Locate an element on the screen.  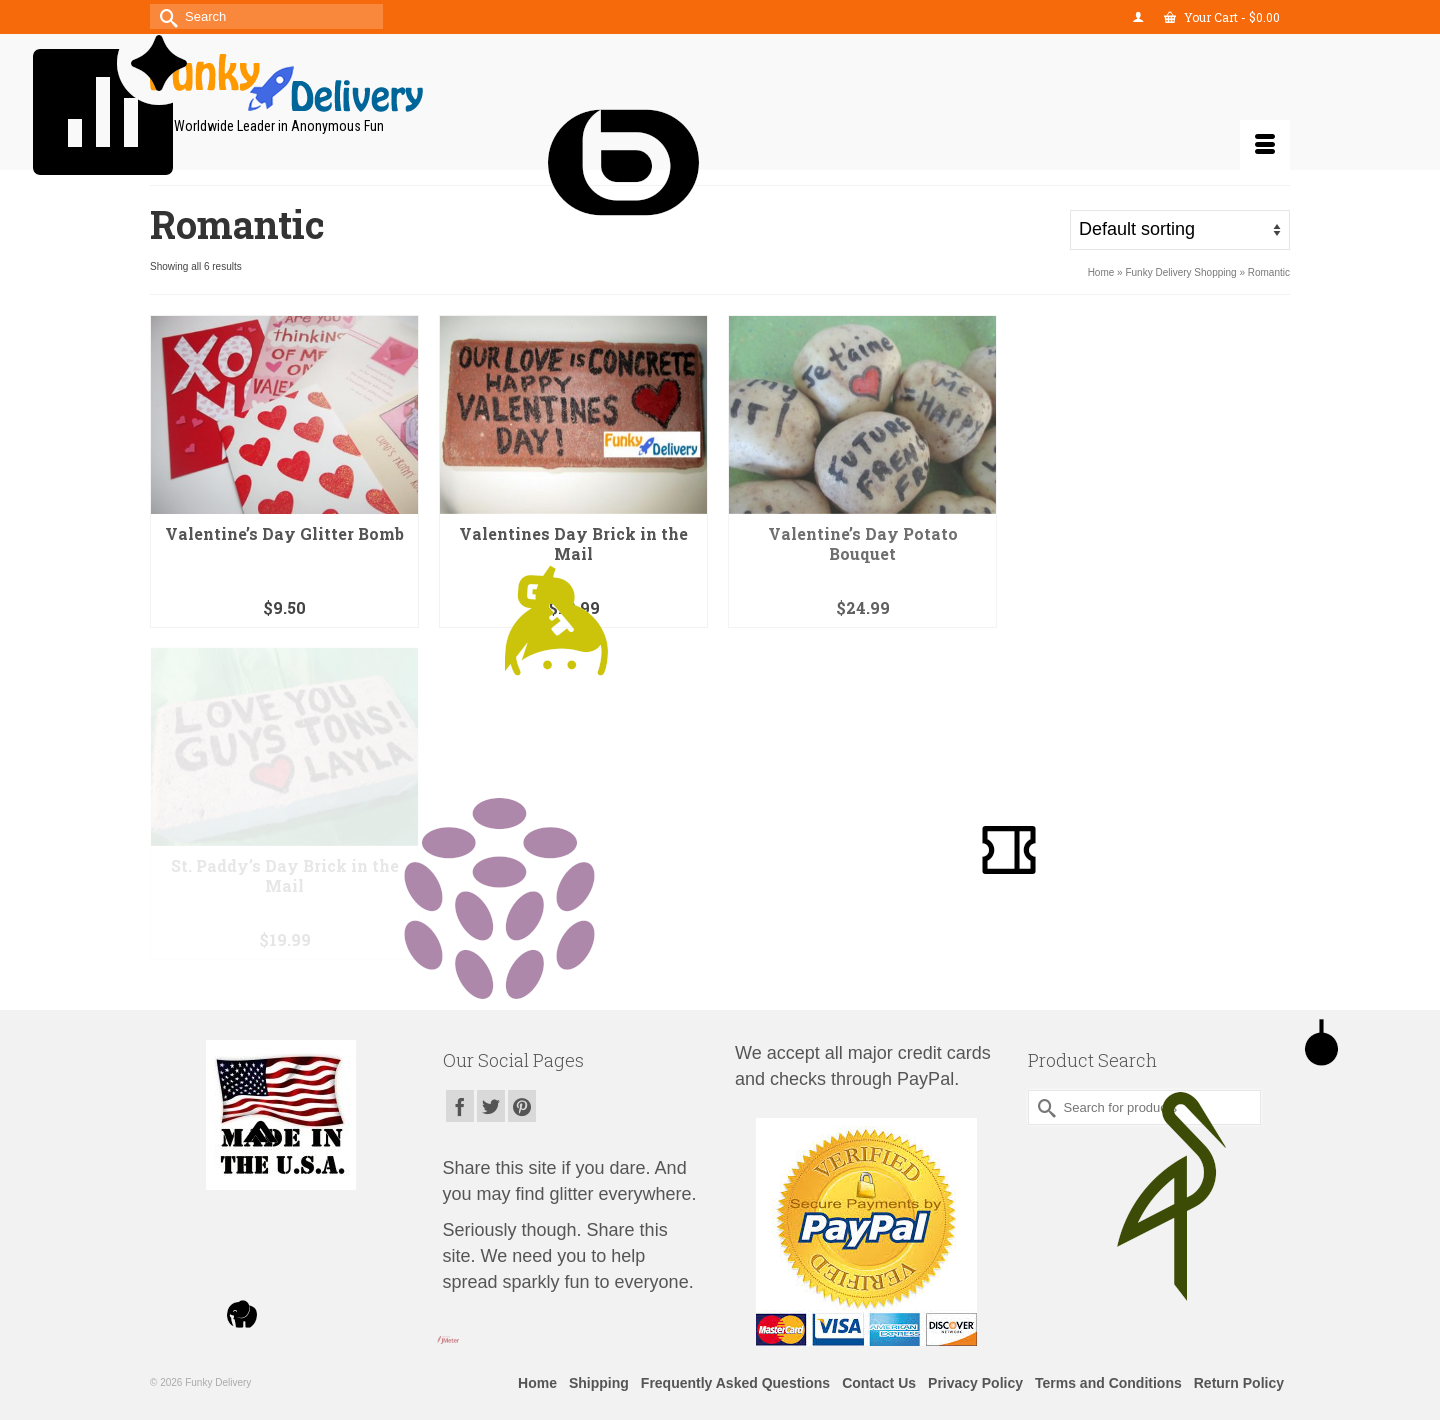
launch THE FINALS game is located at coordinates (260, 1131).